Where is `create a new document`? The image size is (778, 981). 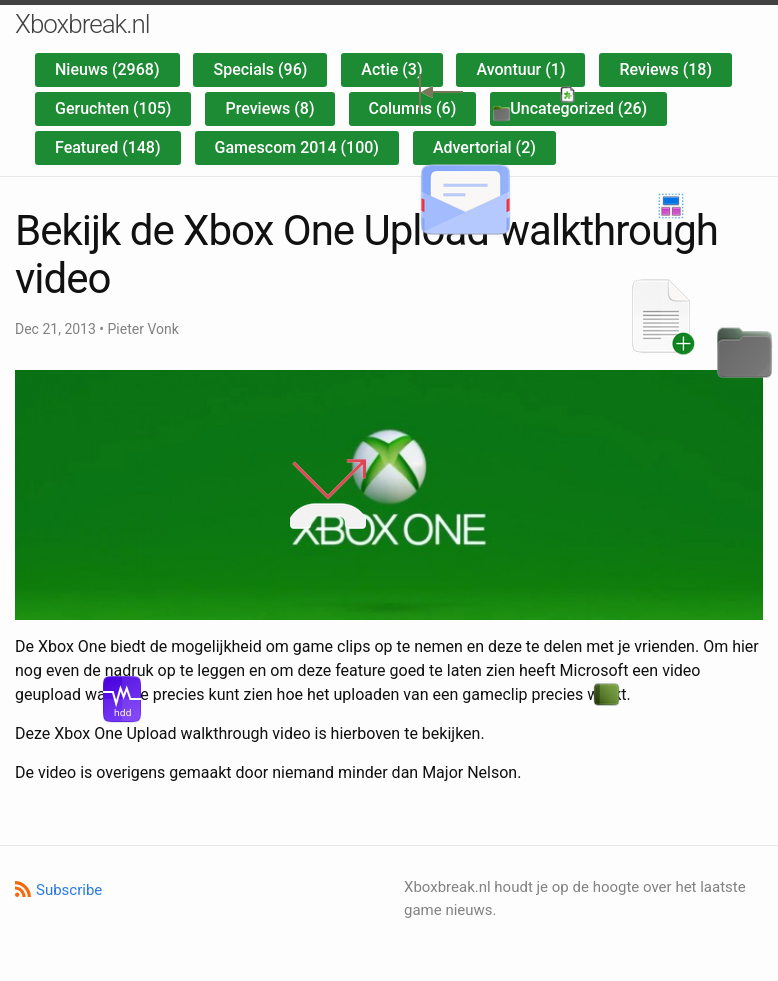
create a new document is located at coordinates (661, 316).